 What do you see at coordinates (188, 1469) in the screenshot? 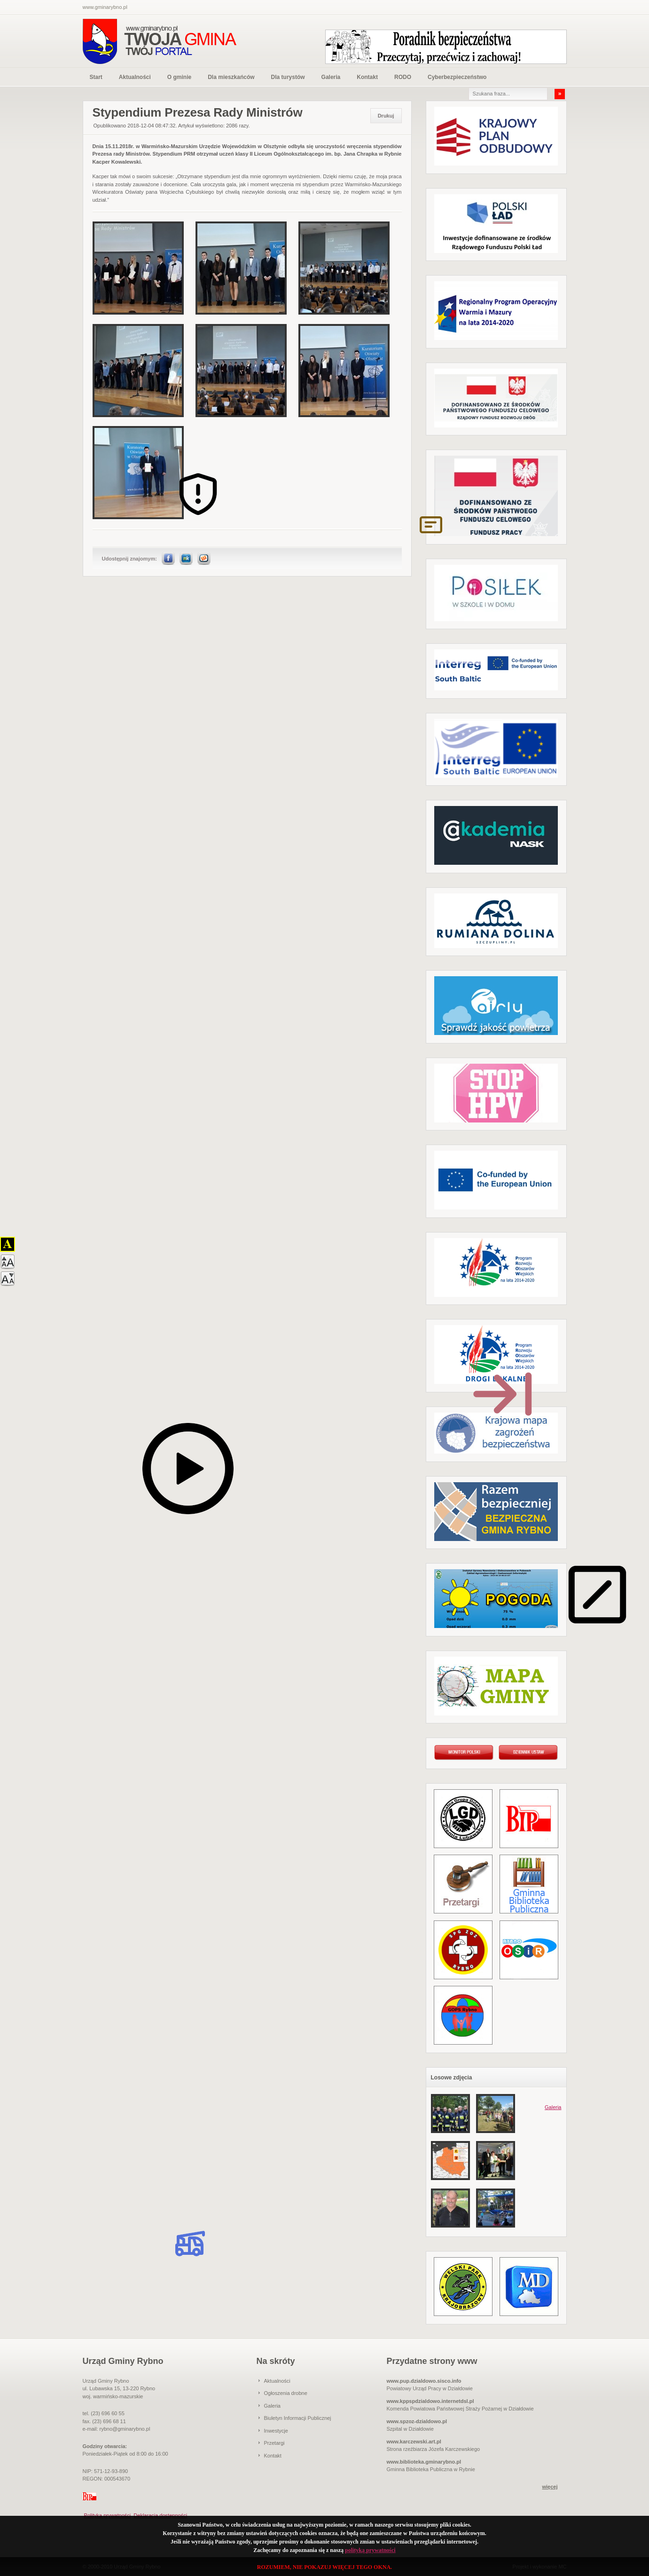
I see `play media or video content` at bounding box center [188, 1469].